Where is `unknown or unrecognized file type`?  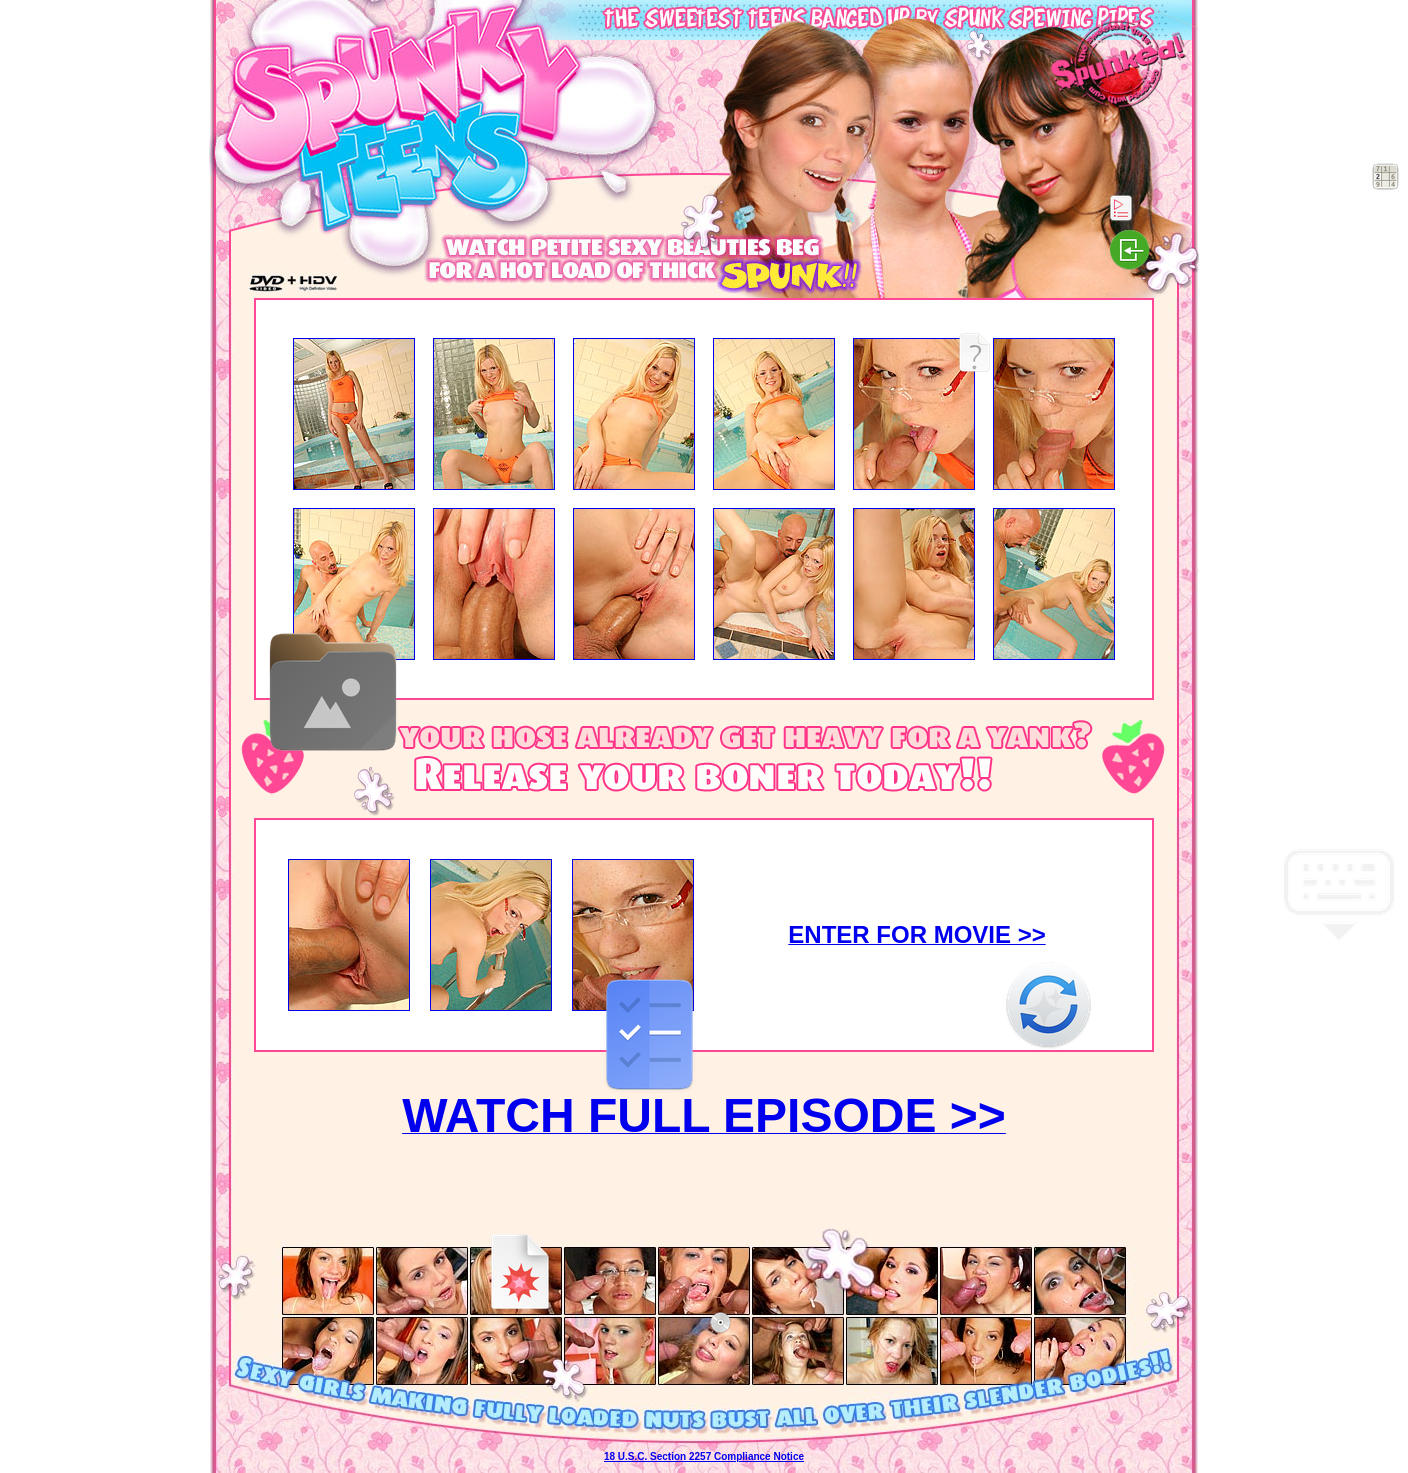 unknown or unrecognized file type is located at coordinates (974, 352).